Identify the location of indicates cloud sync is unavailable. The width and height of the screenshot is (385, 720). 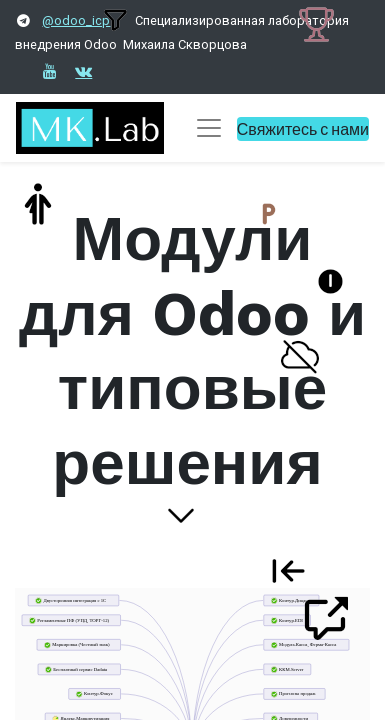
(300, 356).